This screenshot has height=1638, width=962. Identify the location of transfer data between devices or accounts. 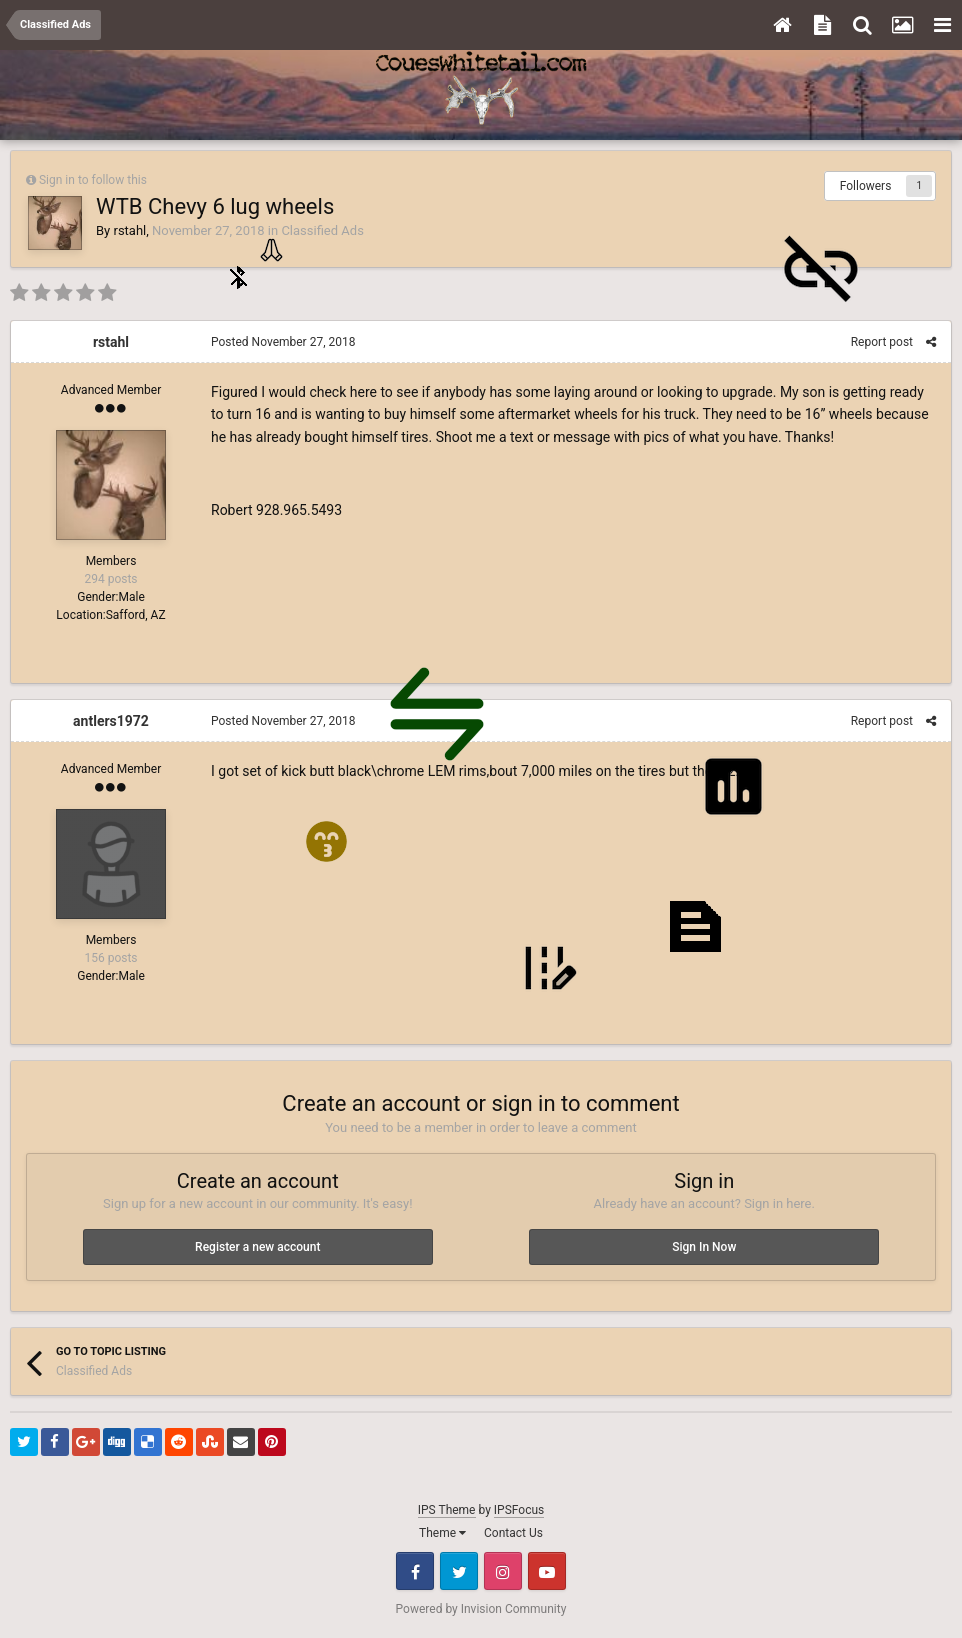
(437, 714).